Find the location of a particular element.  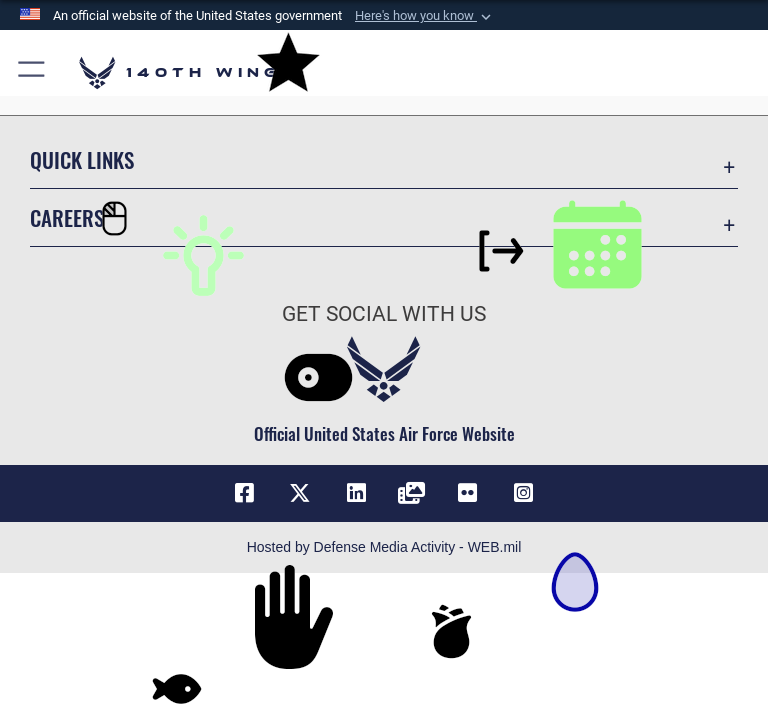

indicates seafood or fish-related content is located at coordinates (177, 689).